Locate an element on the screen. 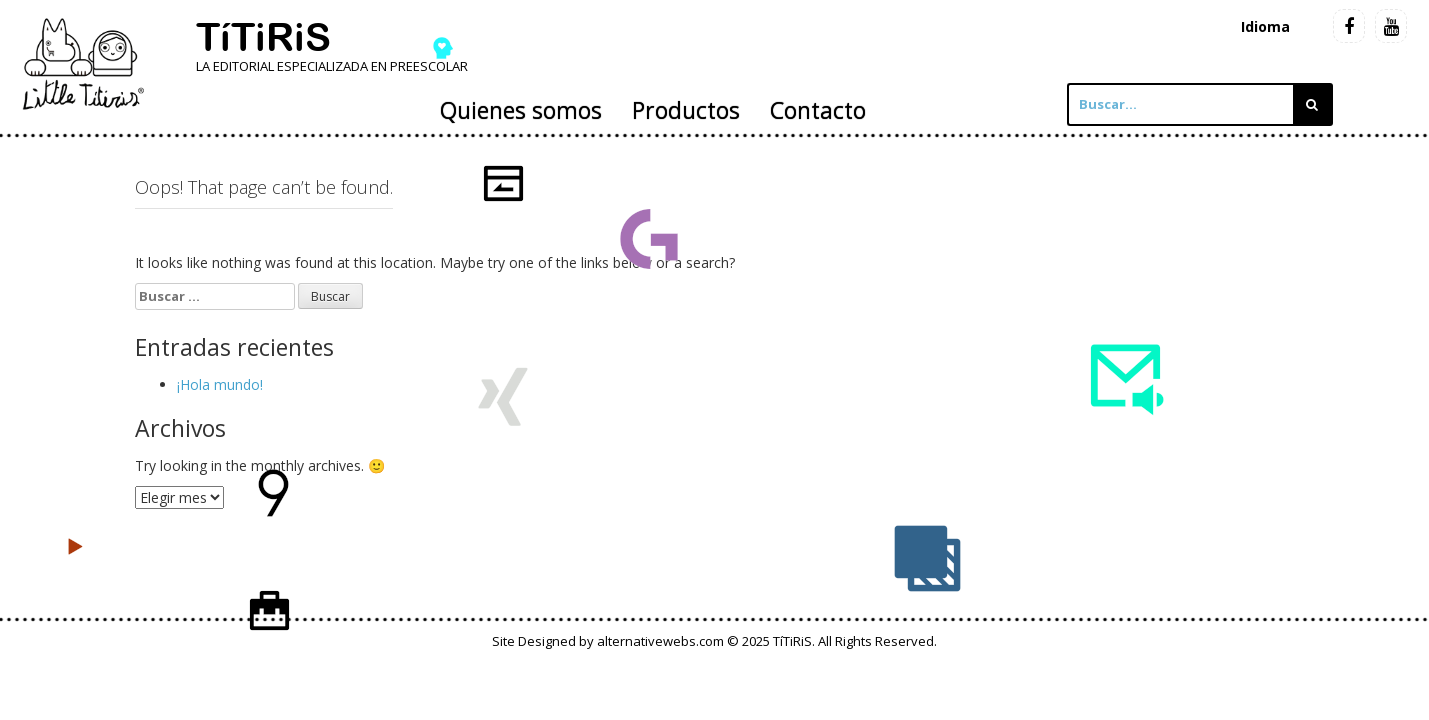  logitech g gaming brand logo is located at coordinates (649, 239).